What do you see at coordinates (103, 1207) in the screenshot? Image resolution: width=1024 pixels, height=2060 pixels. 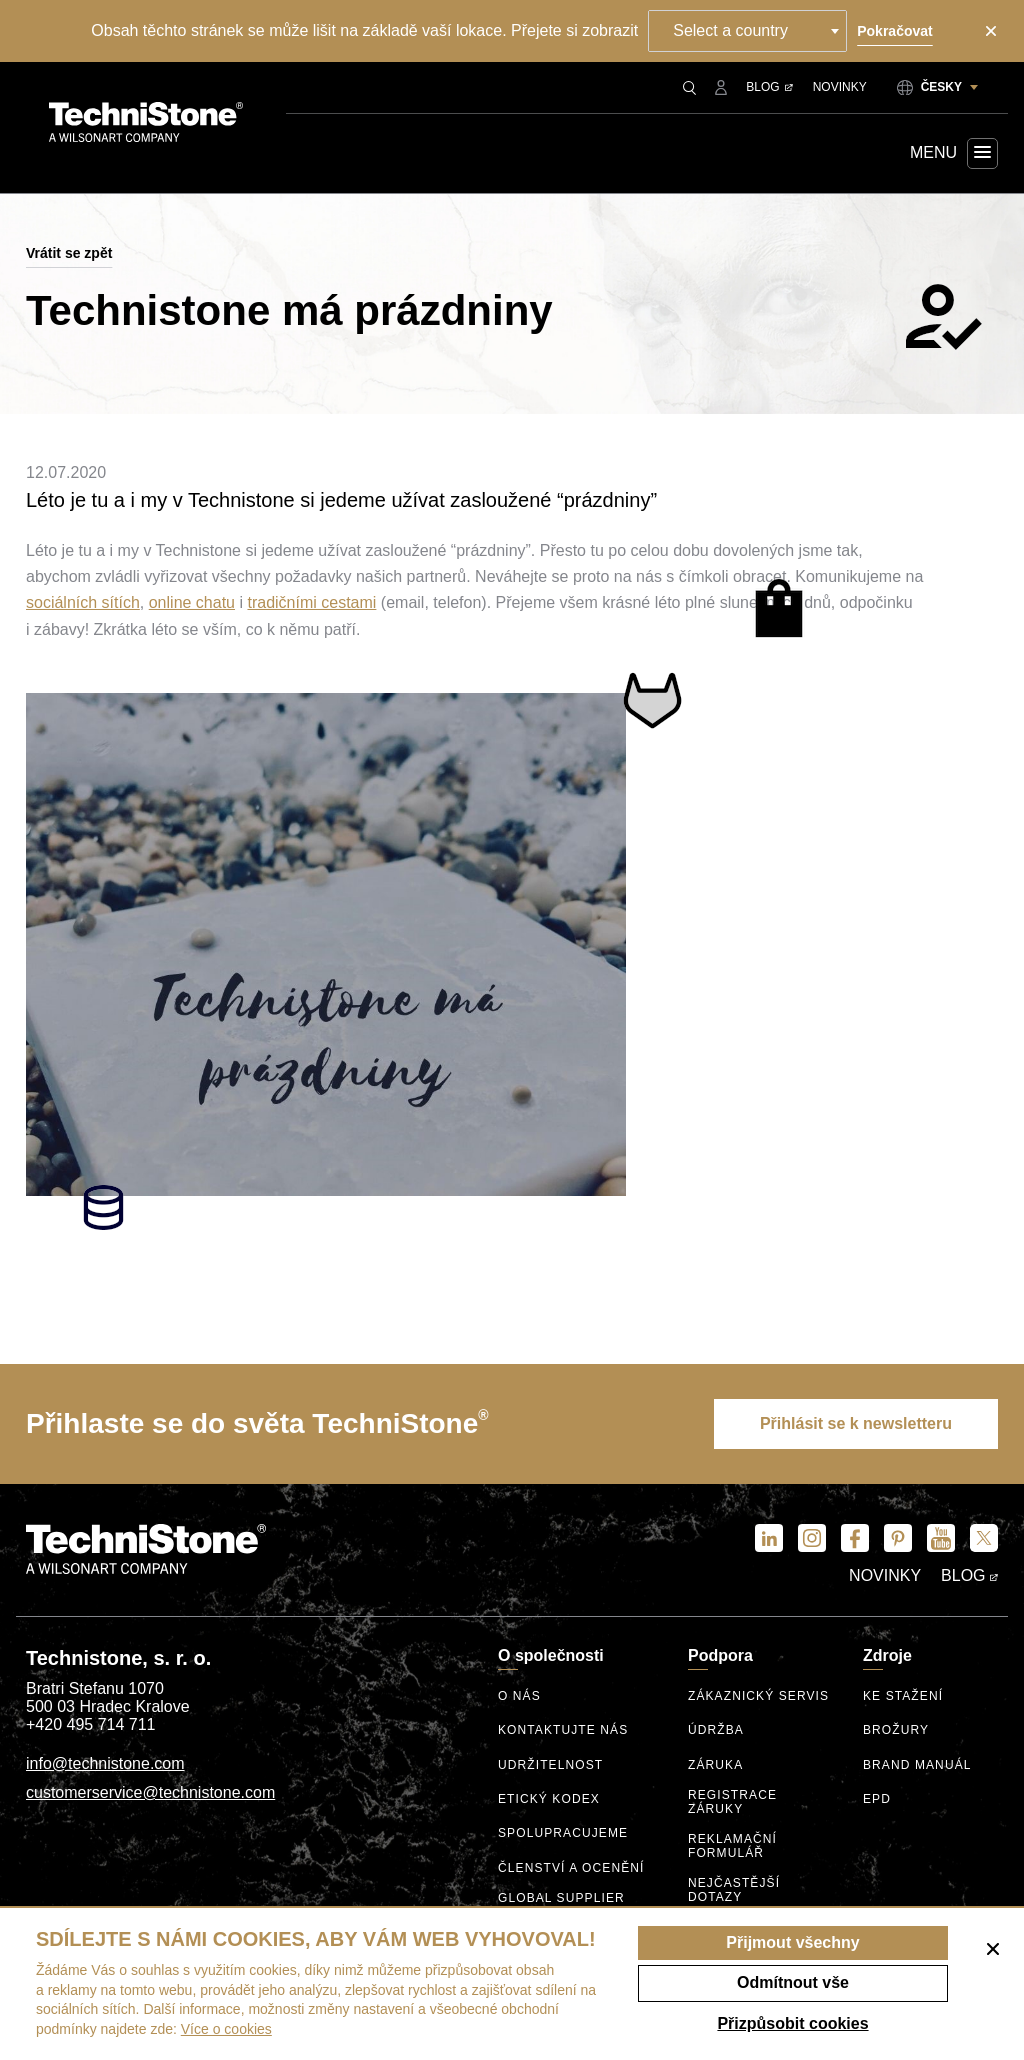 I see `access database settings` at bounding box center [103, 1207].